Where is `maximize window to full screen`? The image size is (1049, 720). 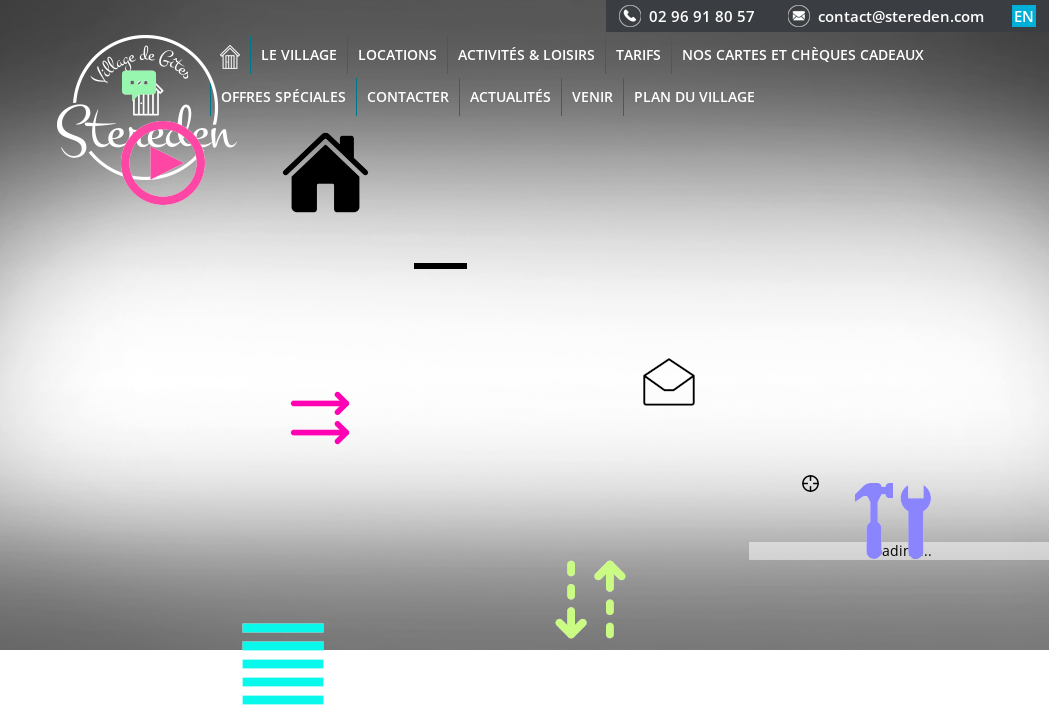
maximize window to full screen is located at coordinates (440, 289).